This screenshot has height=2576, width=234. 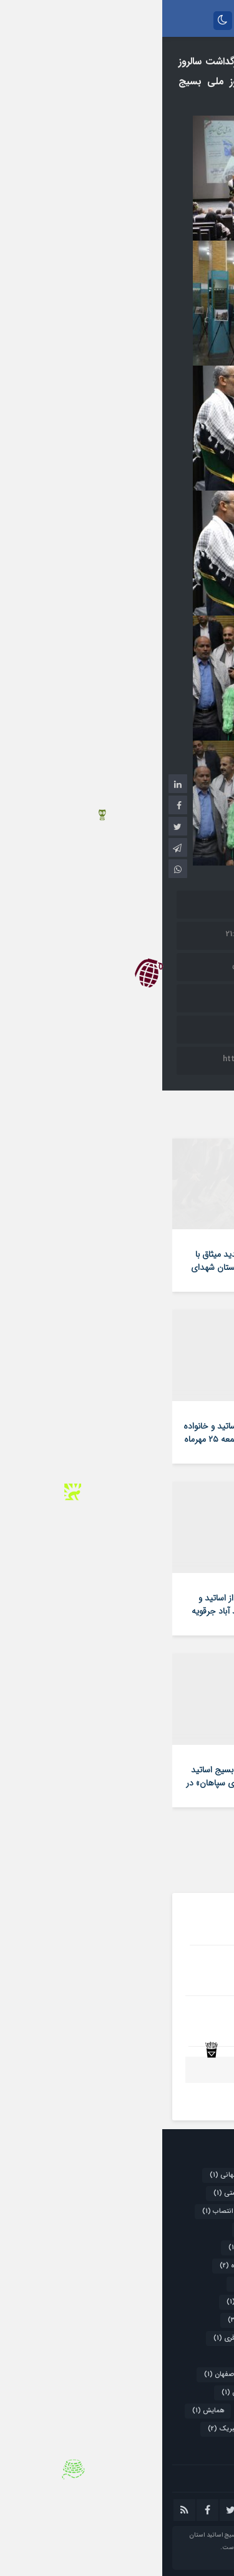 I want to click on indicates oppression or overwhelming force in gameplay, so click(x=72, y=1492).